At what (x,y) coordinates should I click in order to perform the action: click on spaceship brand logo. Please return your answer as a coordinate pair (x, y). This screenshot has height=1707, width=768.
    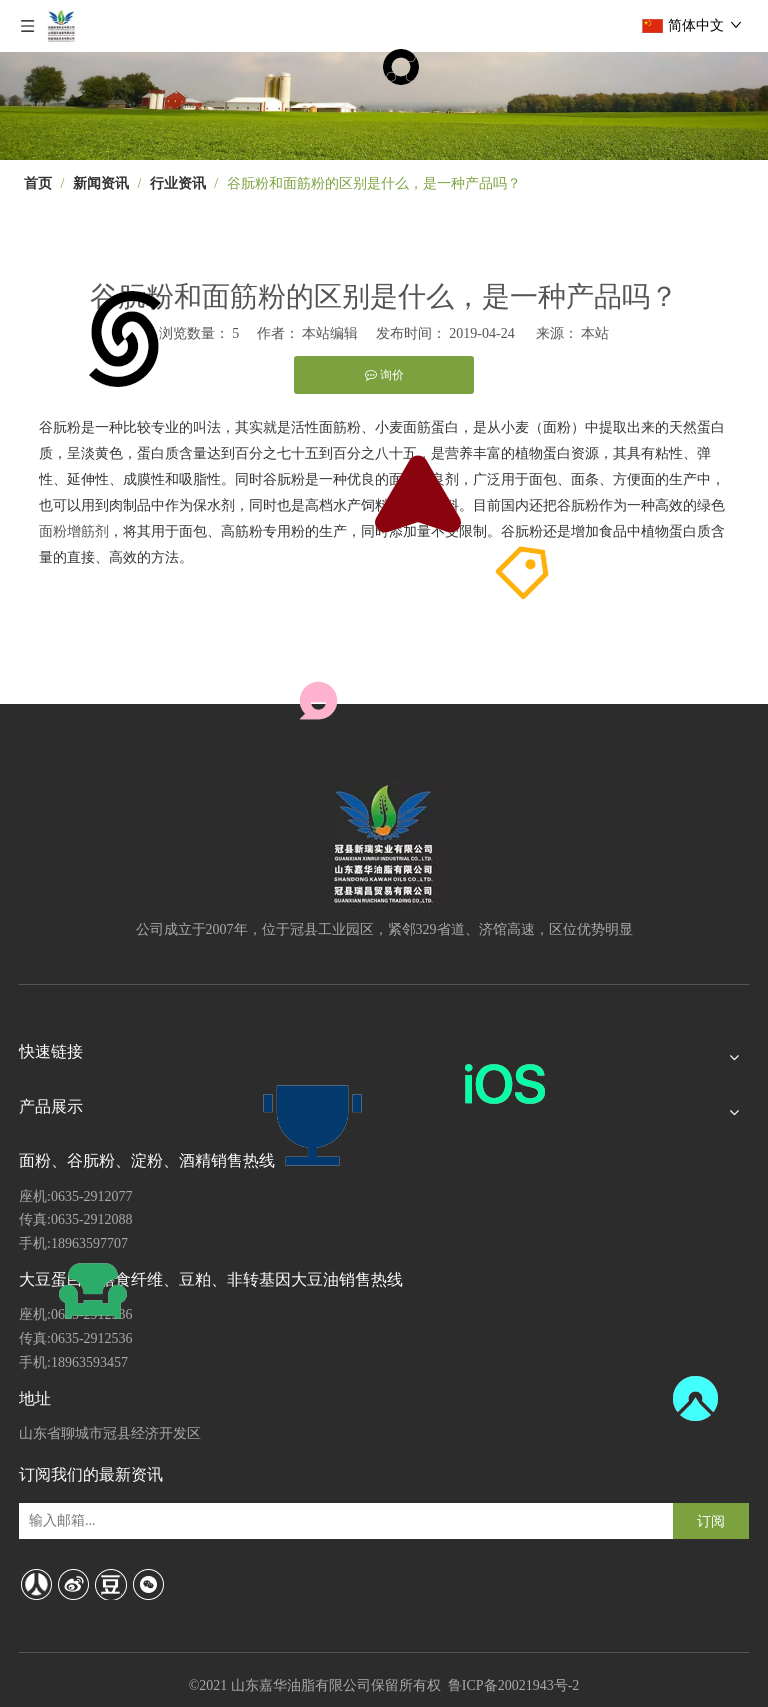
    Looking at the image, I should click on (418, 494).